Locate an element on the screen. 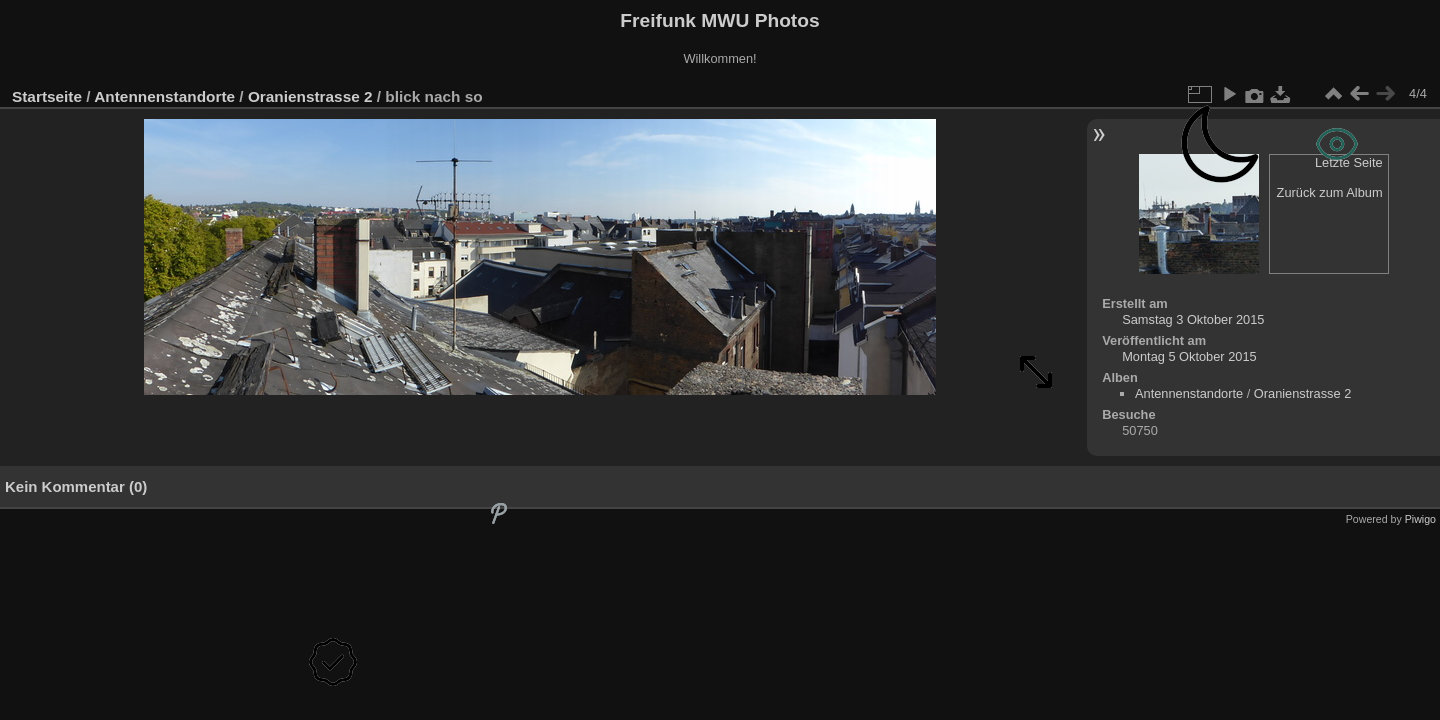 This screenshot has width=1440, height=720. resize element diagonally is located at coordinates (1036, 372).